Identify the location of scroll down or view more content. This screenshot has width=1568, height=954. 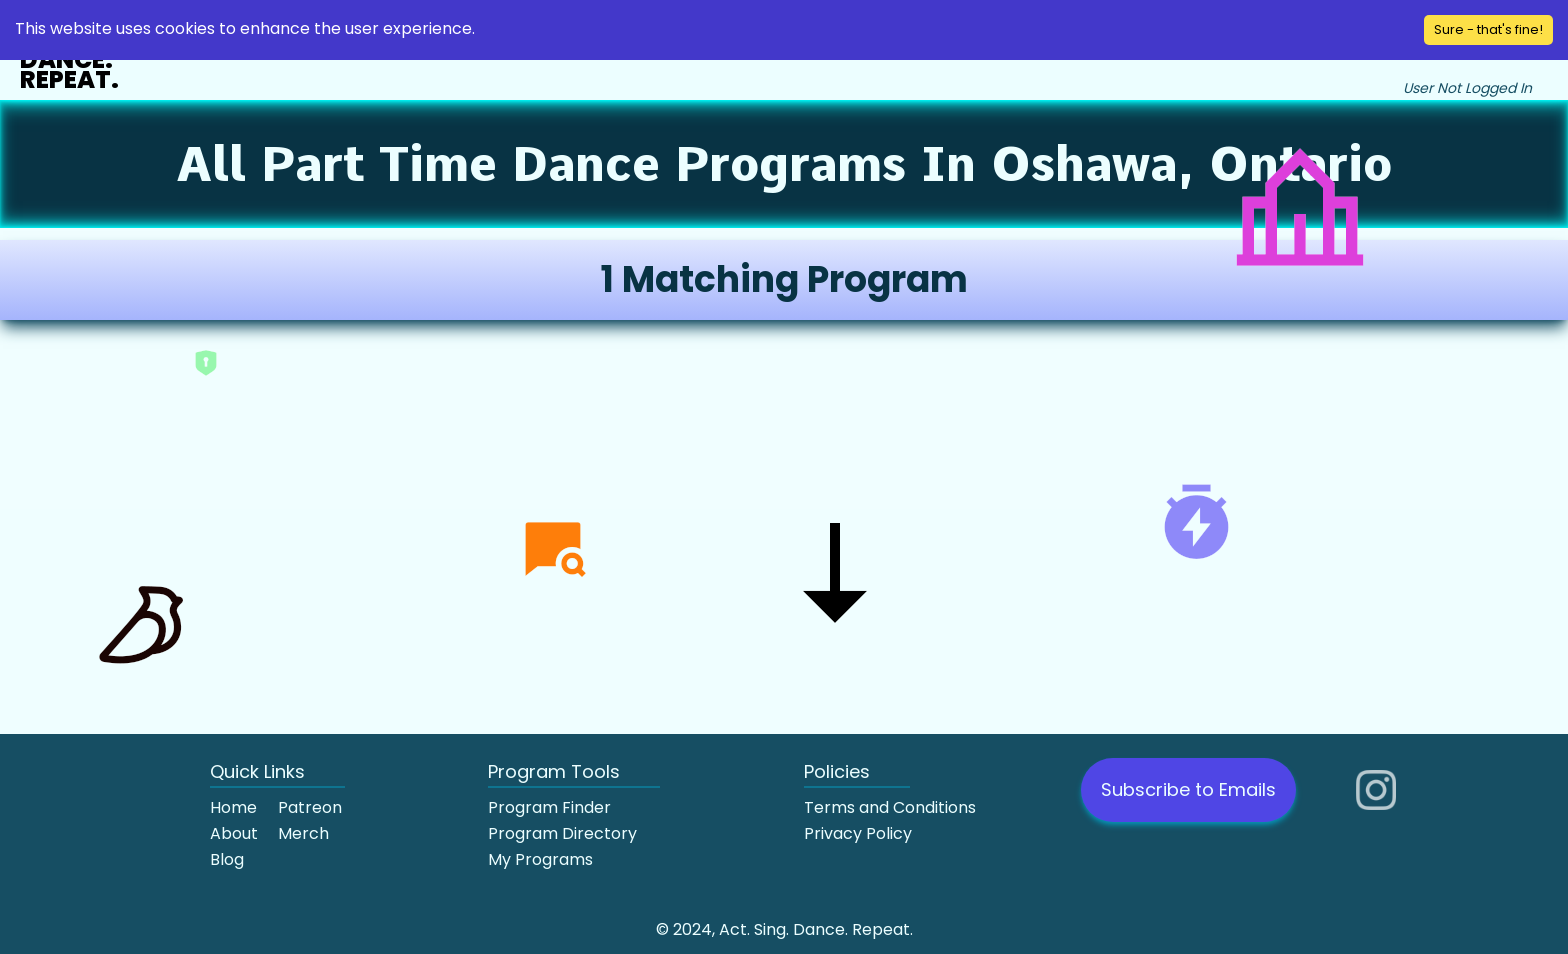
(835, 573).